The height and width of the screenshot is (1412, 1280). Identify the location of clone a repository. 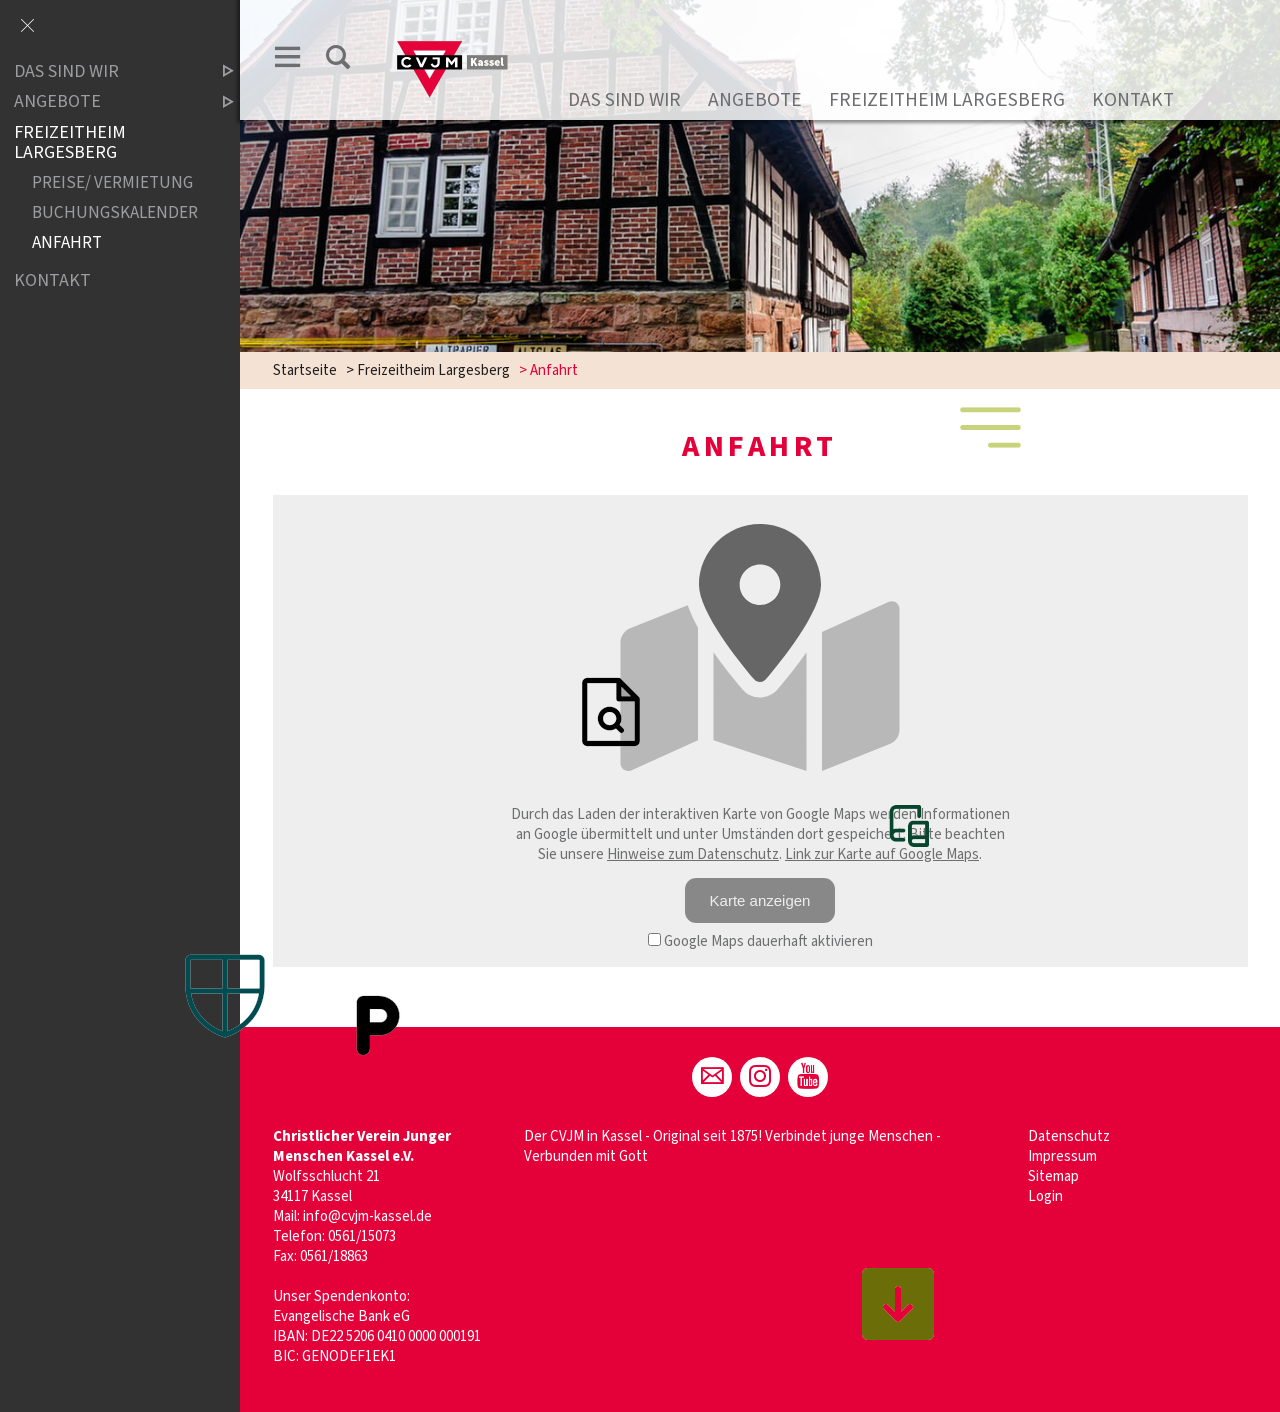
(908, 826).